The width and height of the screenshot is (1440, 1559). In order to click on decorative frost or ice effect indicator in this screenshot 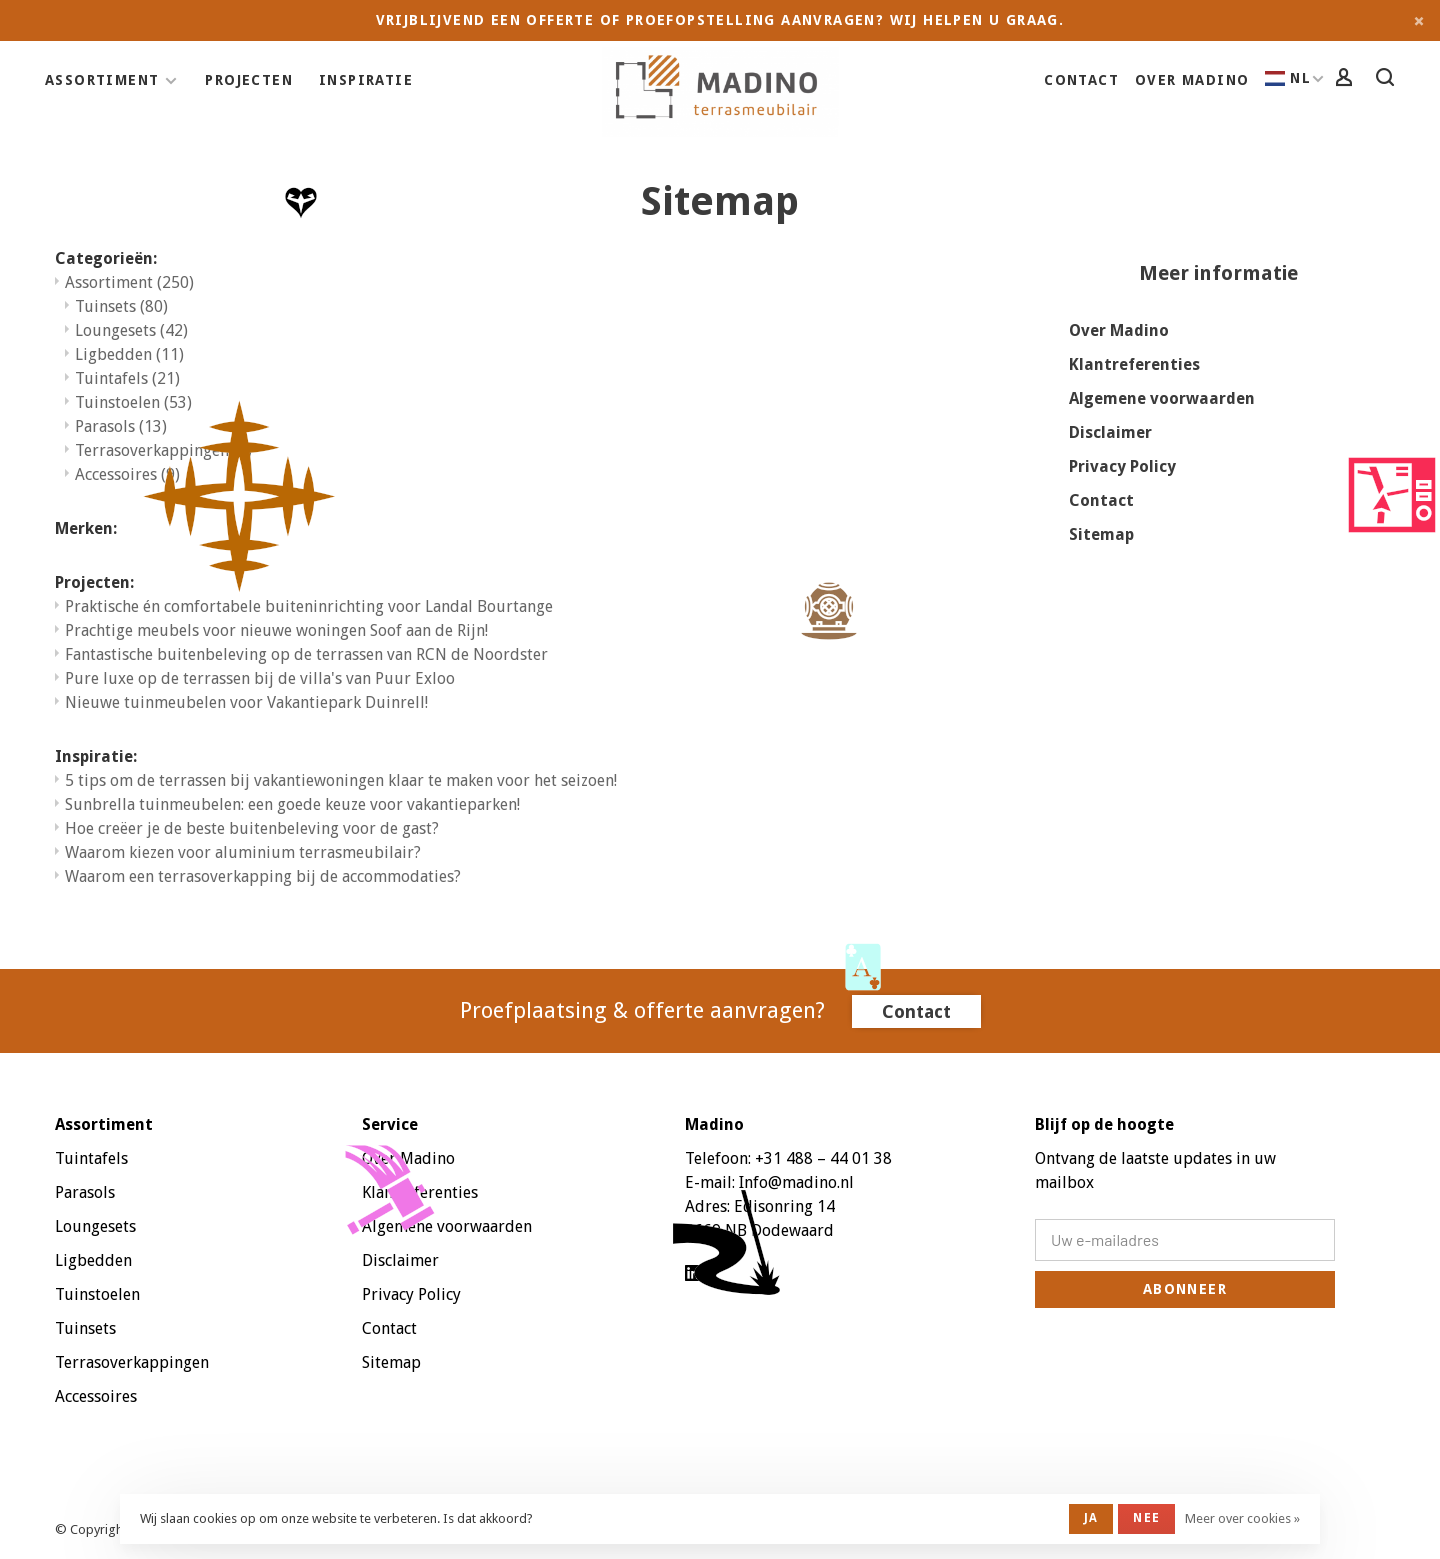, I will do `click(237, 495)`.